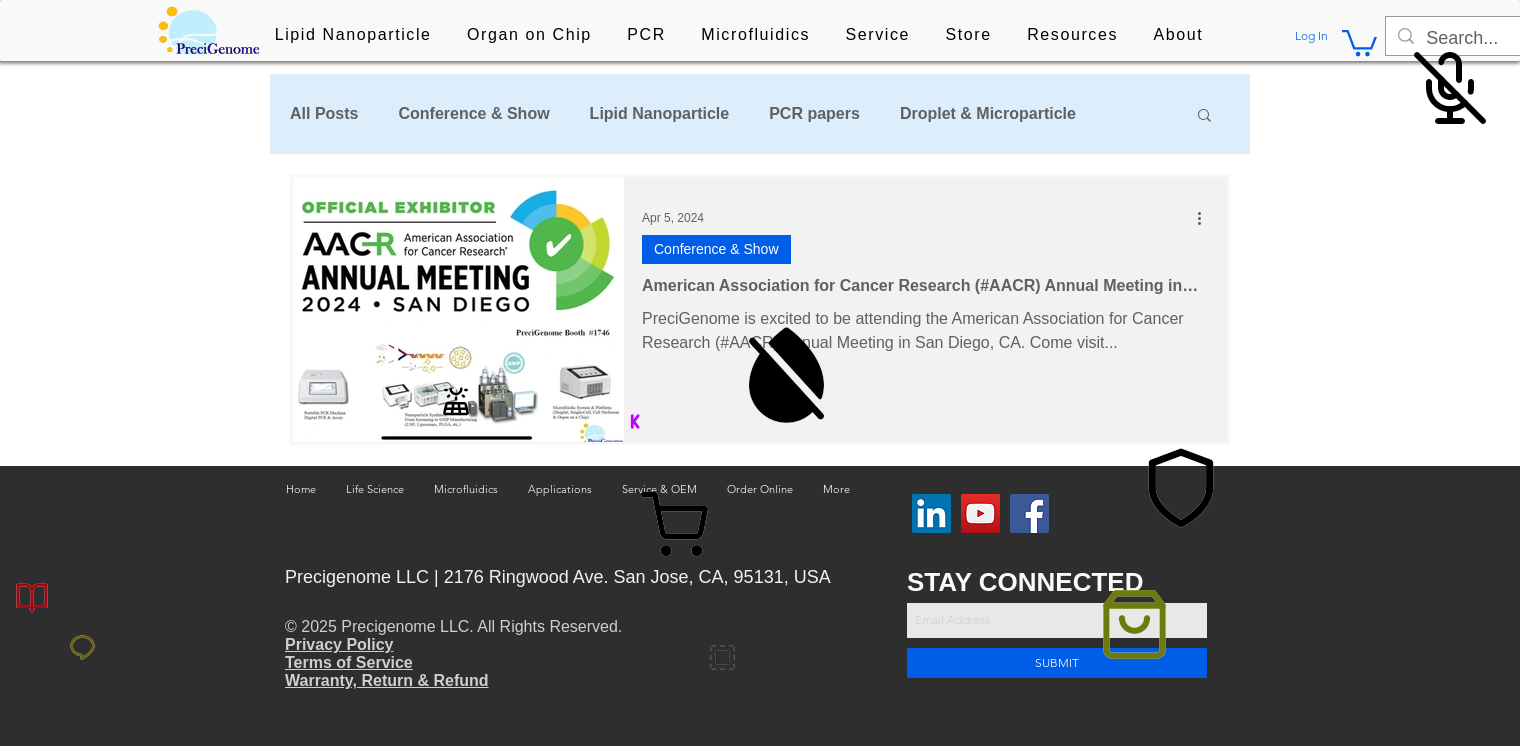 This screenshot has height=746, width=1520. Describe the element at coordinates (1181, 488) in the screenshot. I see `access security settings` at that location.